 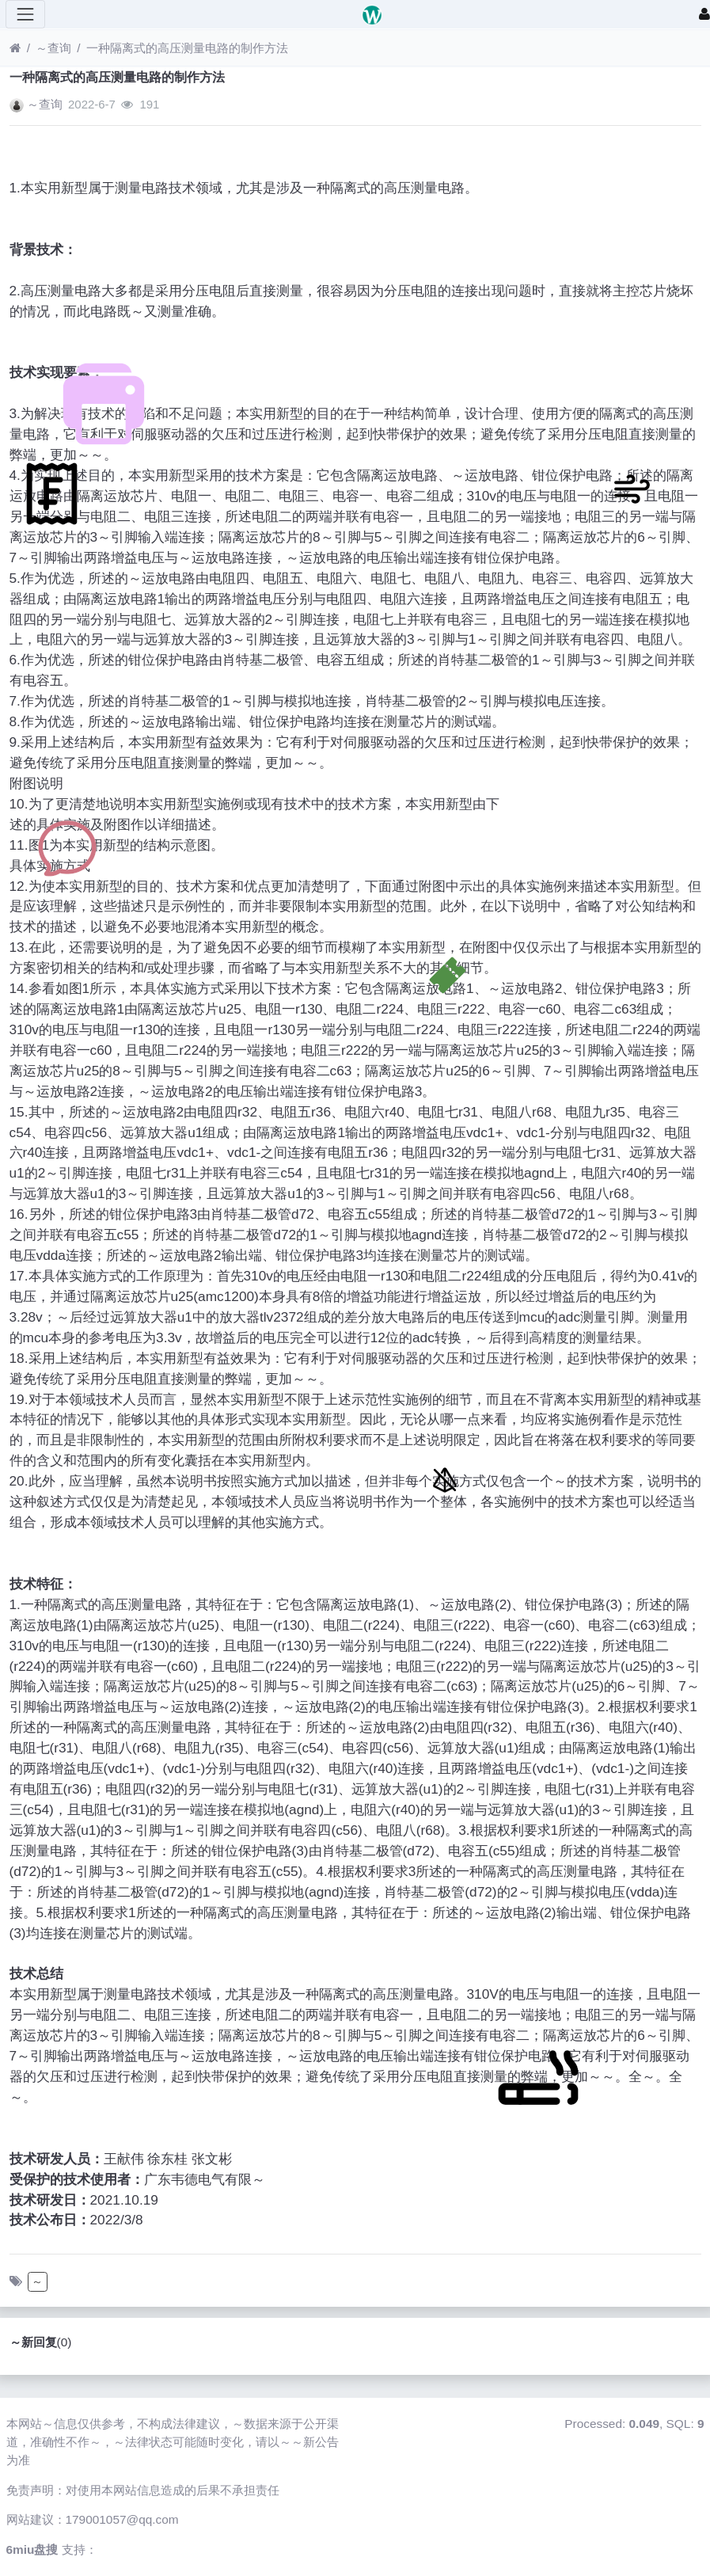 What do you see at coordinates (51, 493) in the screenshot?
I see `view receipt or transaction in swiss francs` at bounding box center [51, 493].